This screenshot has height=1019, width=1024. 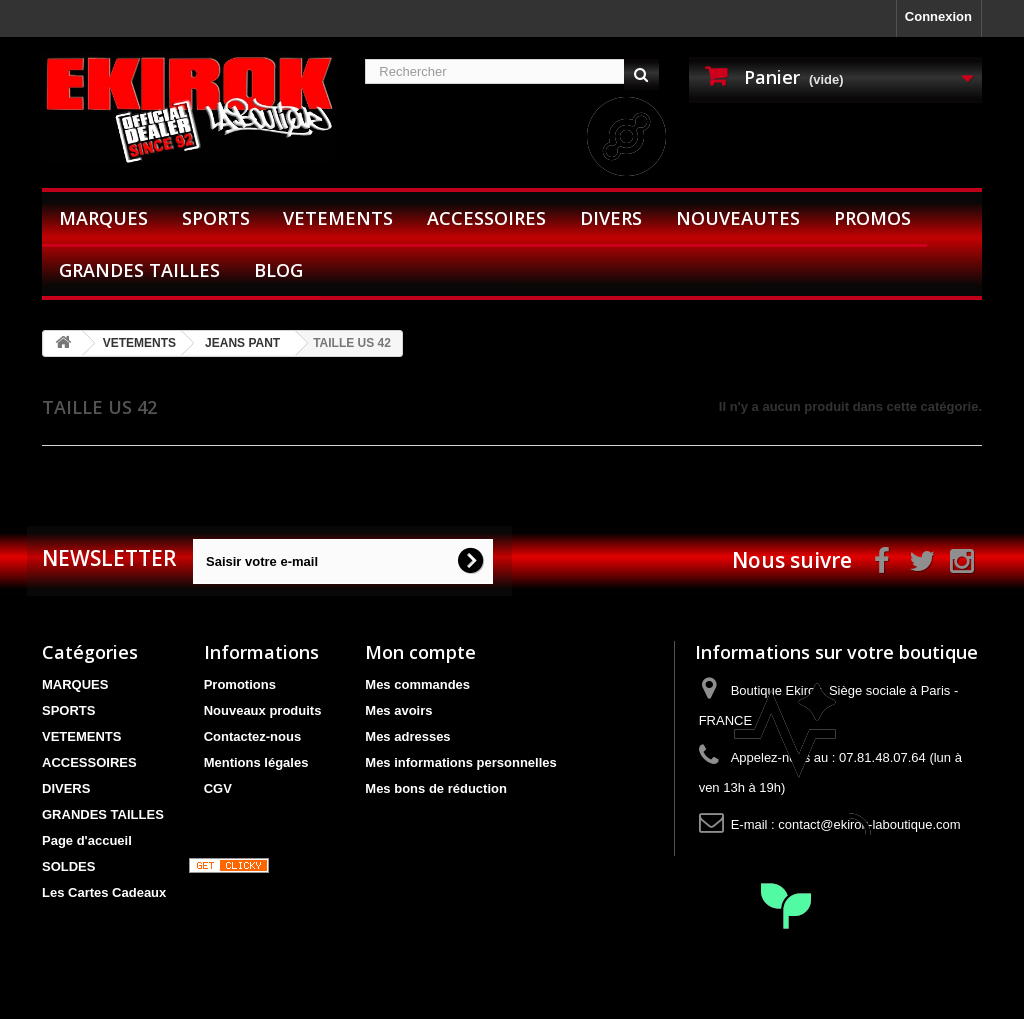 What do you see at coordinates (626, 136) in the screenshot?
I see `open the Helium network app` at bounding box center [626, 136].